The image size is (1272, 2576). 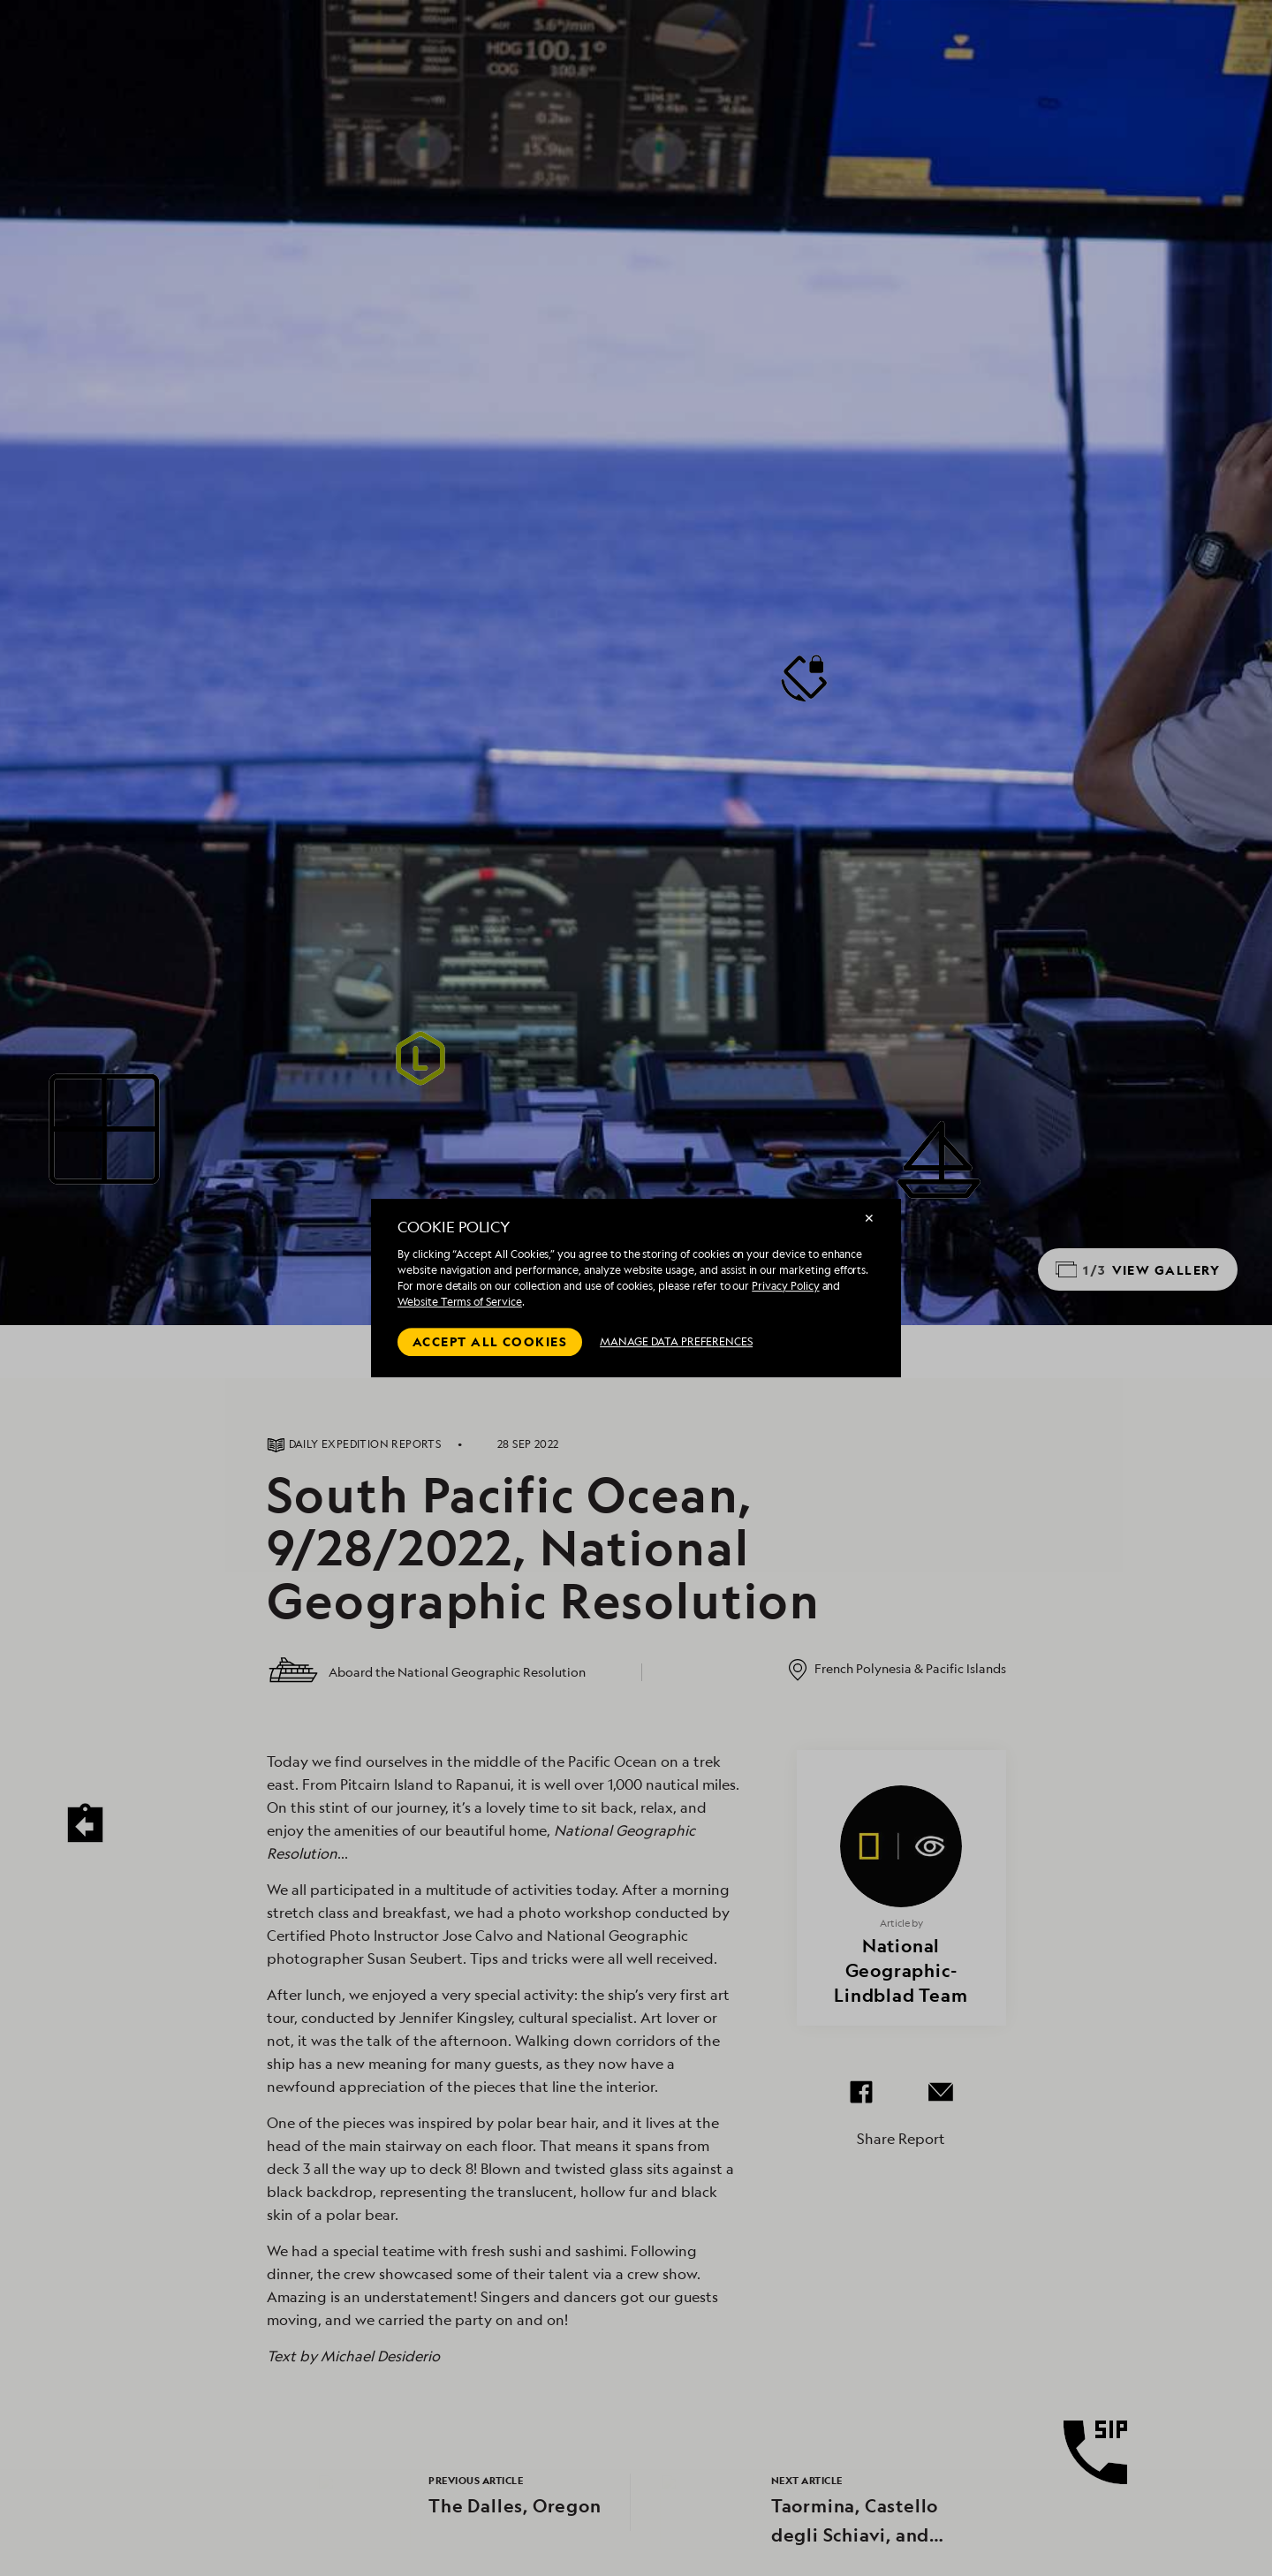 I want to click on make a SIP (internet-based) phone call, so click(x=1095, y=2452).